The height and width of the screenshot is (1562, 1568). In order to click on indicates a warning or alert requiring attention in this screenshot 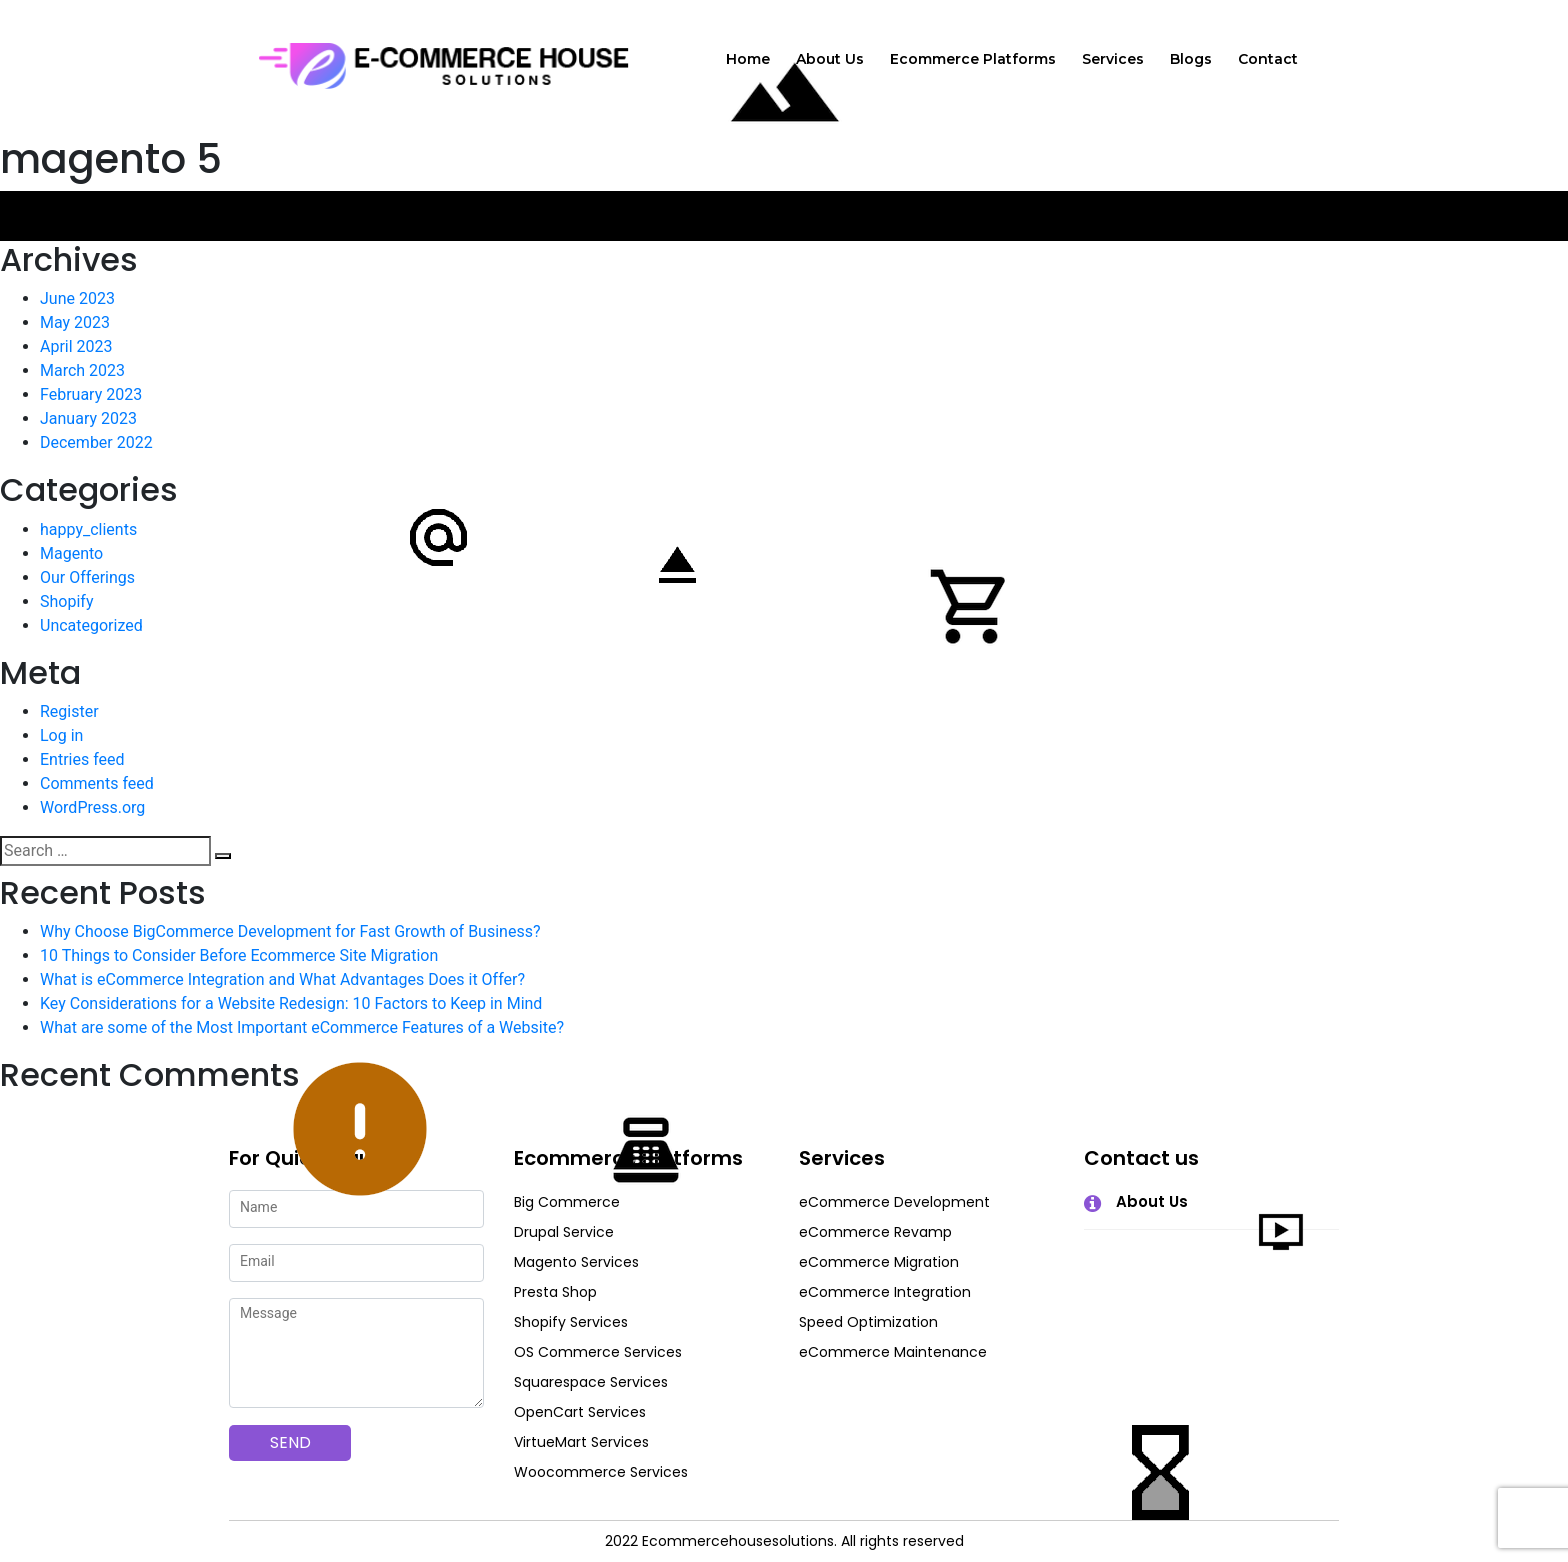, I will do `click(360, 1129)`.